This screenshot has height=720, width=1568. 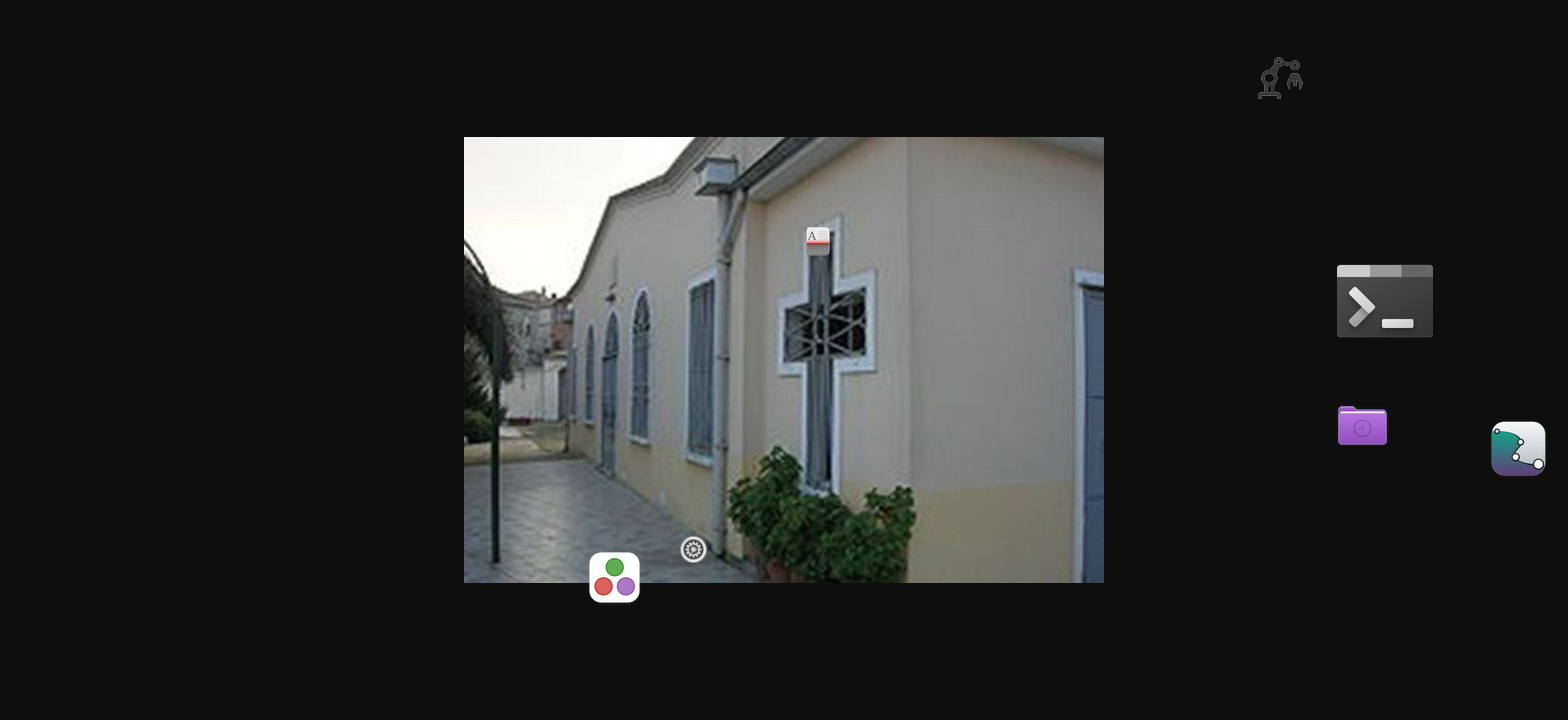 I want to click on open system settings, so click(x=693, y=549).